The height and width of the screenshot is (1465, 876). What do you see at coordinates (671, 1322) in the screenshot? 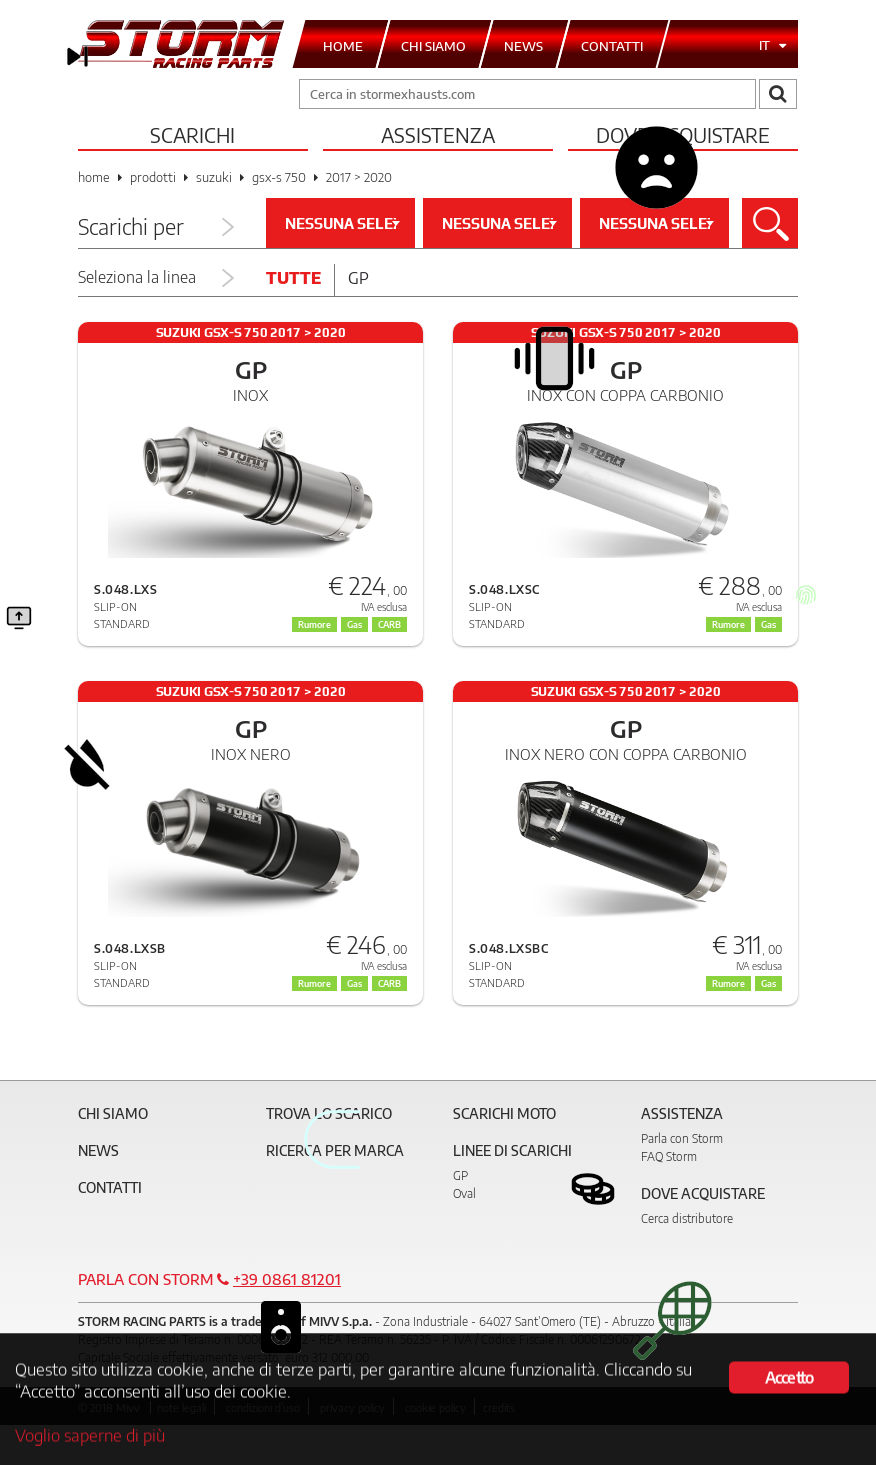
I see `access tennis or racquet sports features` at bounding box center [671, 1322].